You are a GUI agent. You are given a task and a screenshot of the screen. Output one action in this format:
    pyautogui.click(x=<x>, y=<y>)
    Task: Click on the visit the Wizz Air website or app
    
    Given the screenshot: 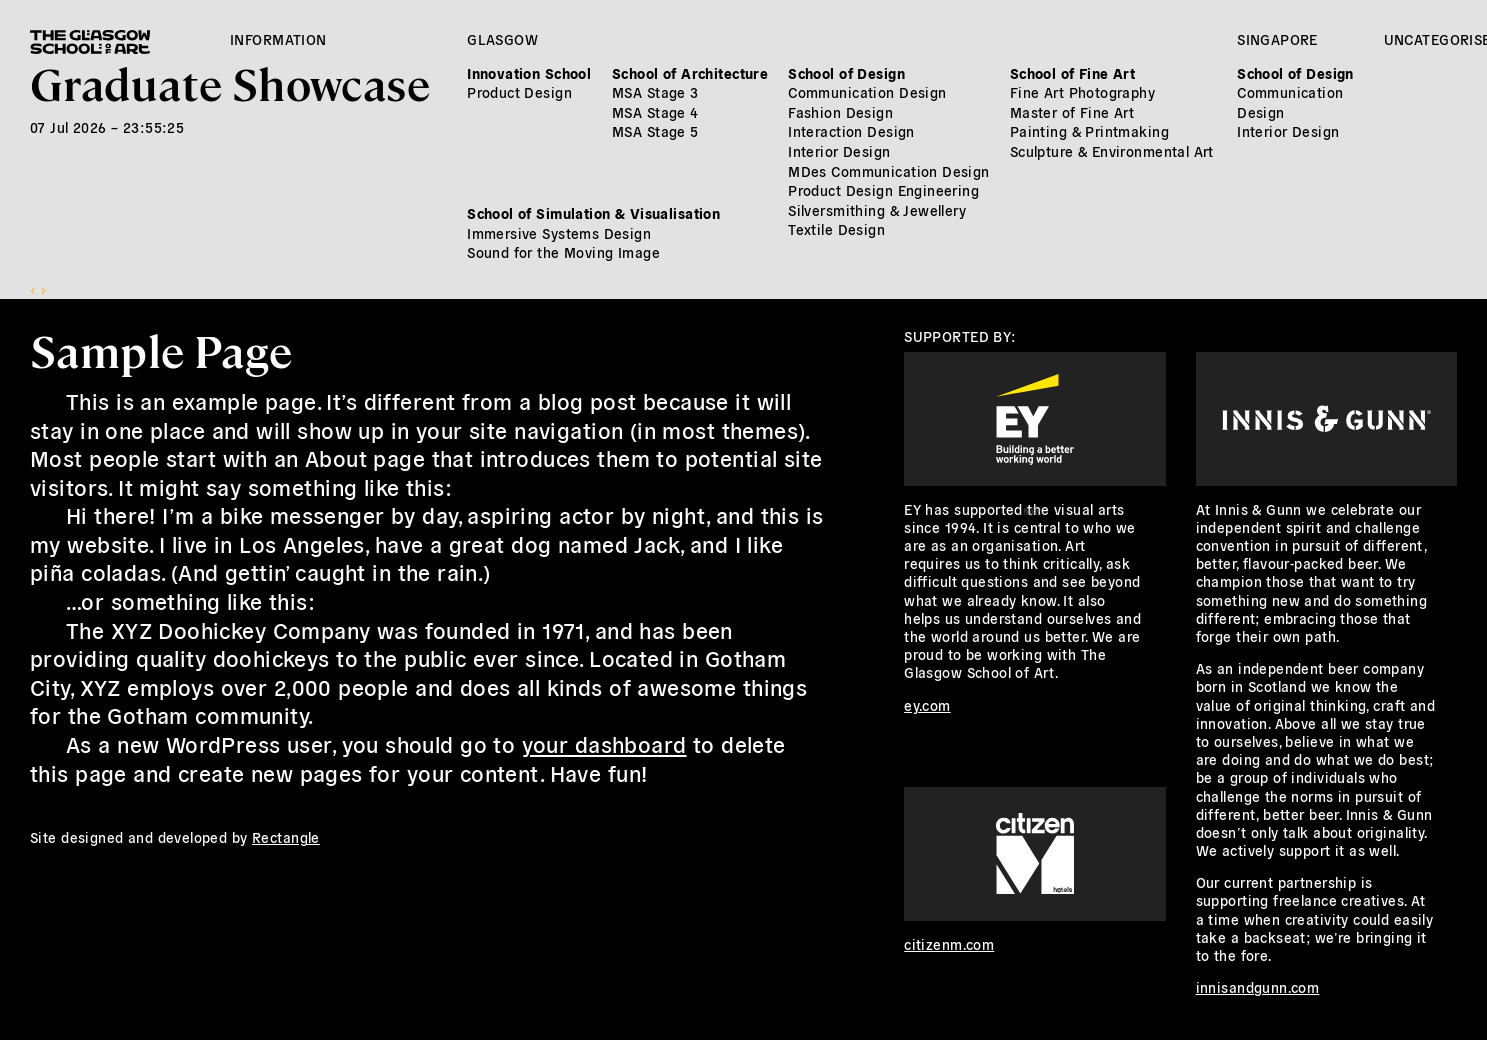 What is the action you would take?
    pyautogui.click(x=1032, y=511)
    